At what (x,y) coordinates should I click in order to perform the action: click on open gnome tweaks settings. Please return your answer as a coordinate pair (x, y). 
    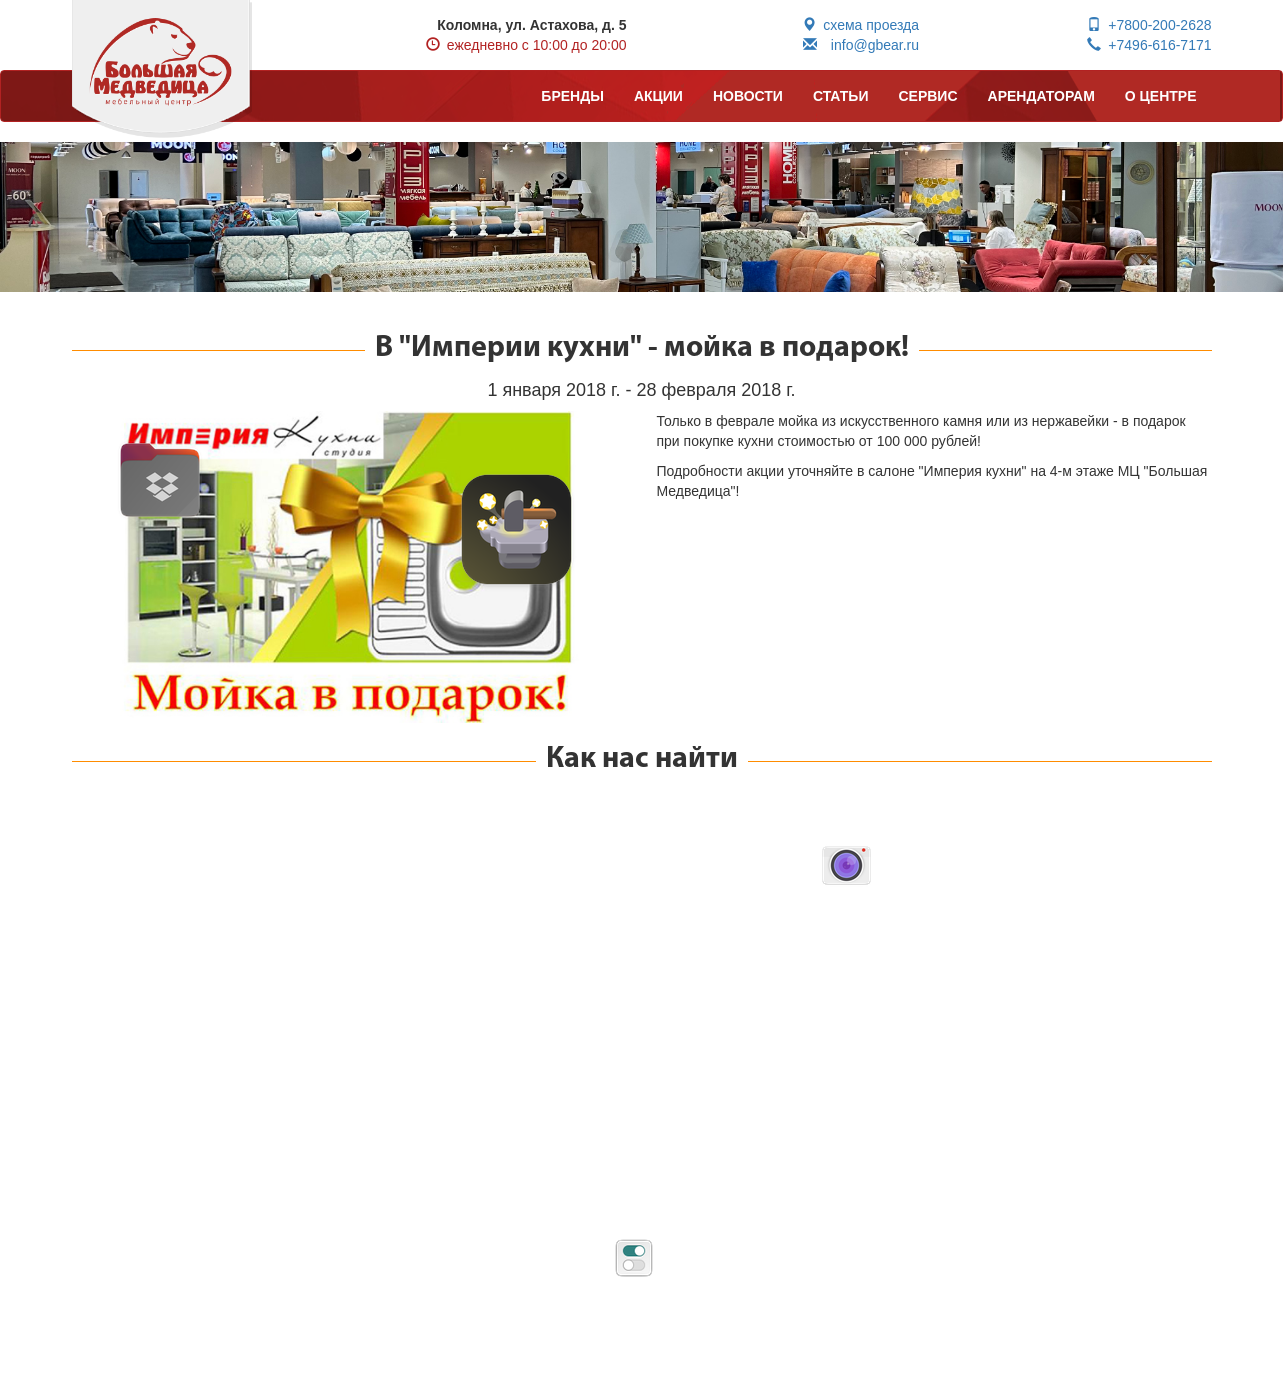
    Looking at the image, I should click on (634, 1258).